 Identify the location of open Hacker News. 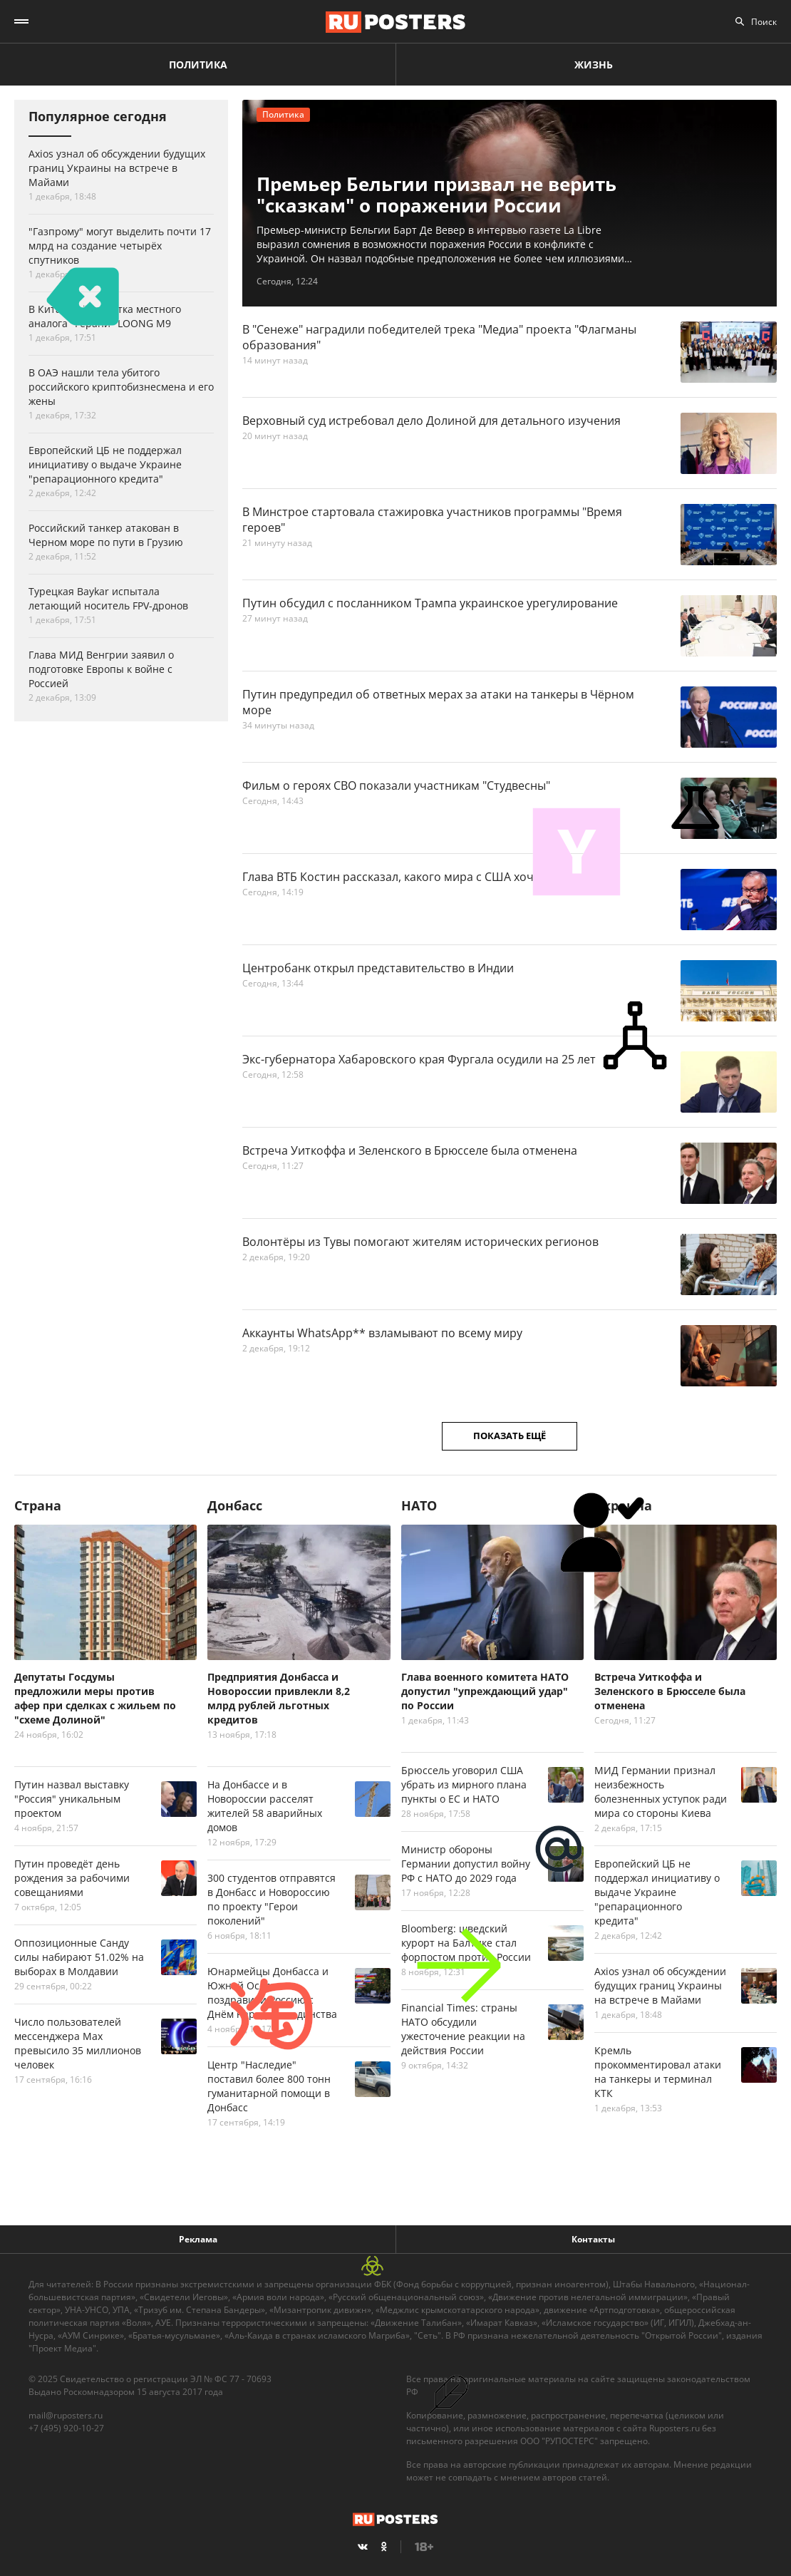
(577, 852).